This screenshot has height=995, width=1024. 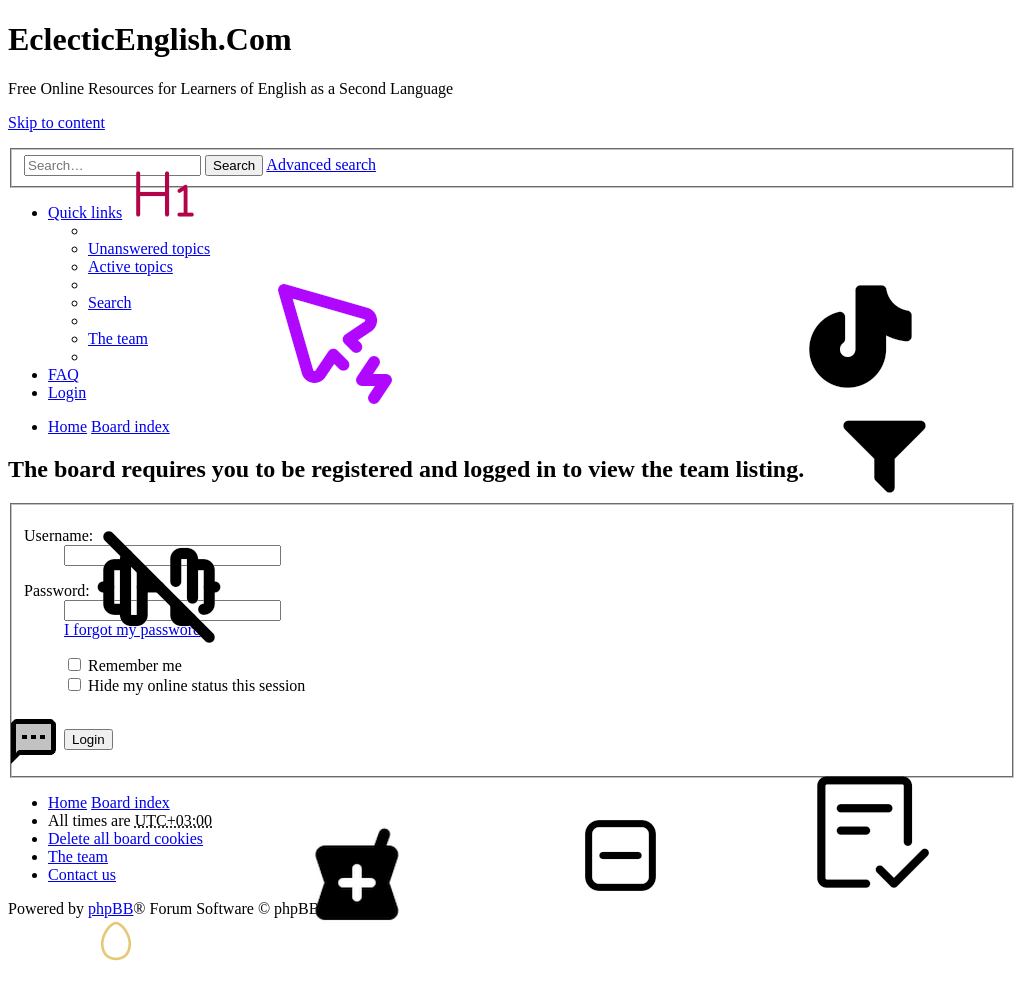 I want to click on view or manage your task checklist, so click(x=873, y=832).